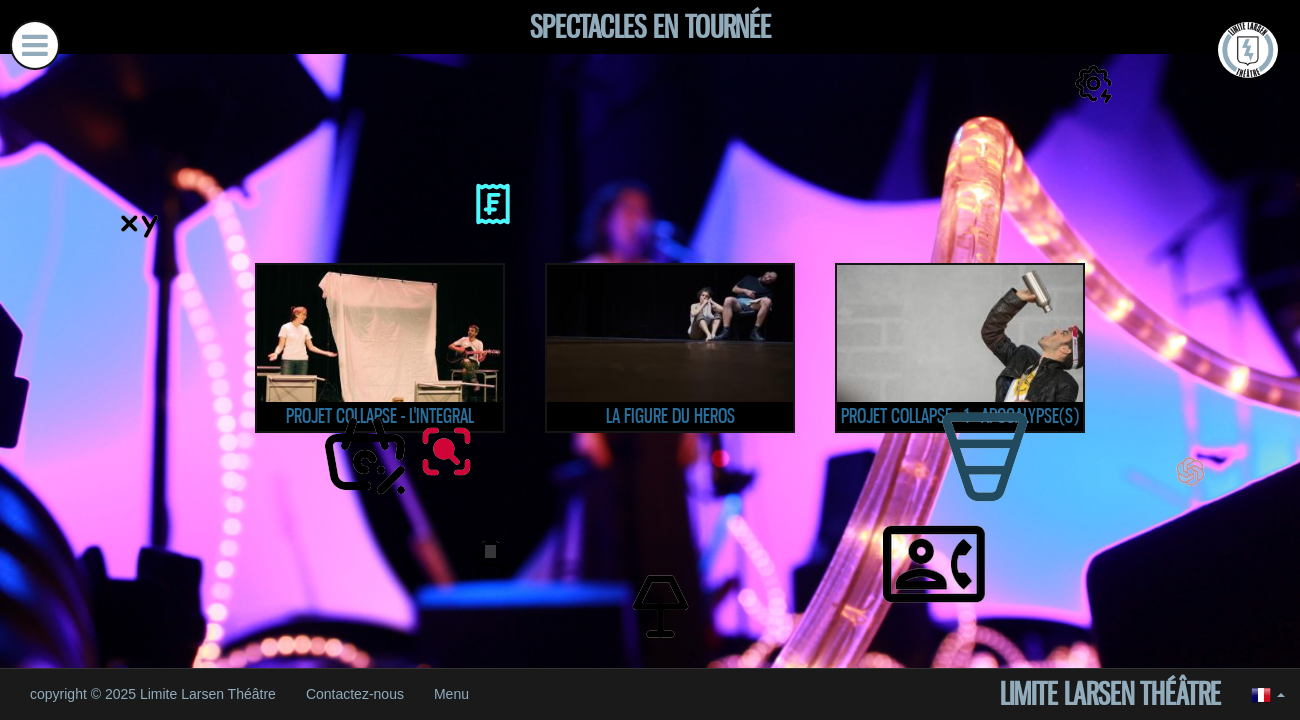 Image resolution: width=1300 pixels, height=720 pixels. What do you see at coordinates (985, 457) in the screenshot?
I see `view sales funnel analytics` at bounding box center [985, 457].